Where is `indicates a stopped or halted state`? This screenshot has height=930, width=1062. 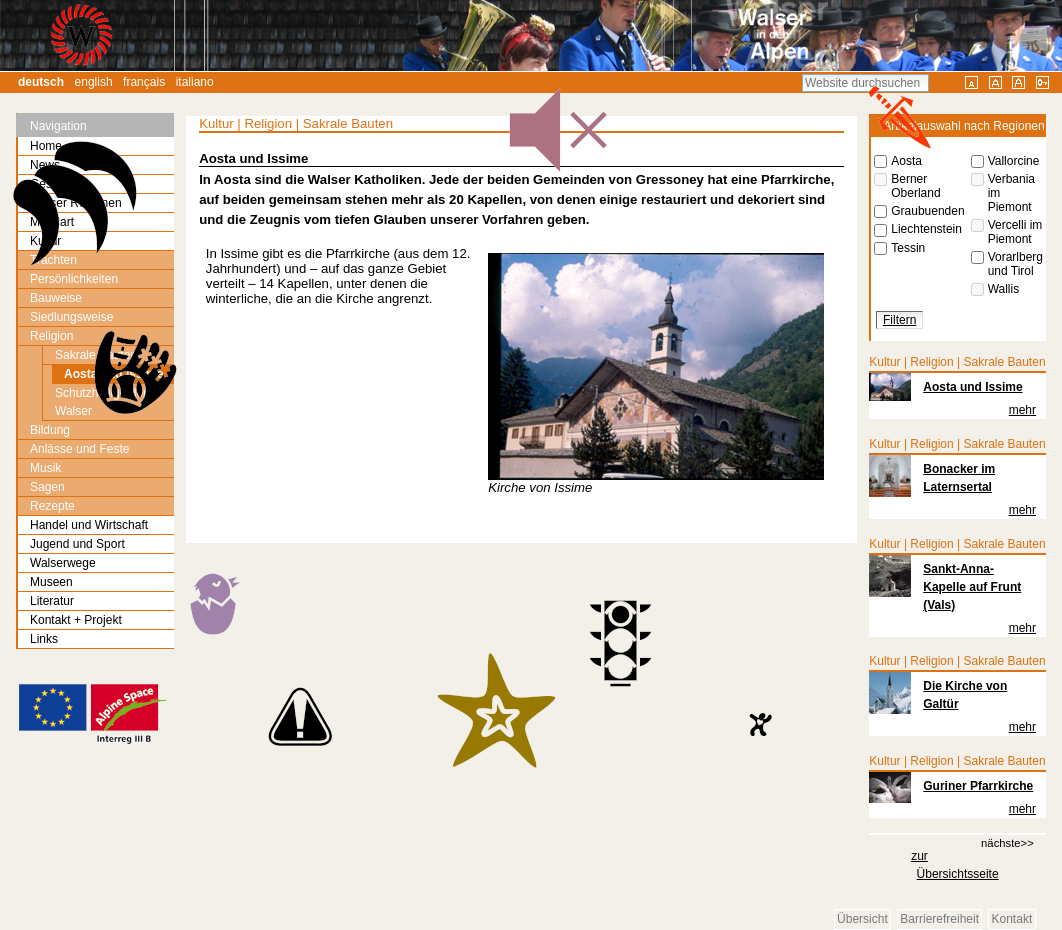 indicates a stopped or halted state is located at coordinates (620, 643).